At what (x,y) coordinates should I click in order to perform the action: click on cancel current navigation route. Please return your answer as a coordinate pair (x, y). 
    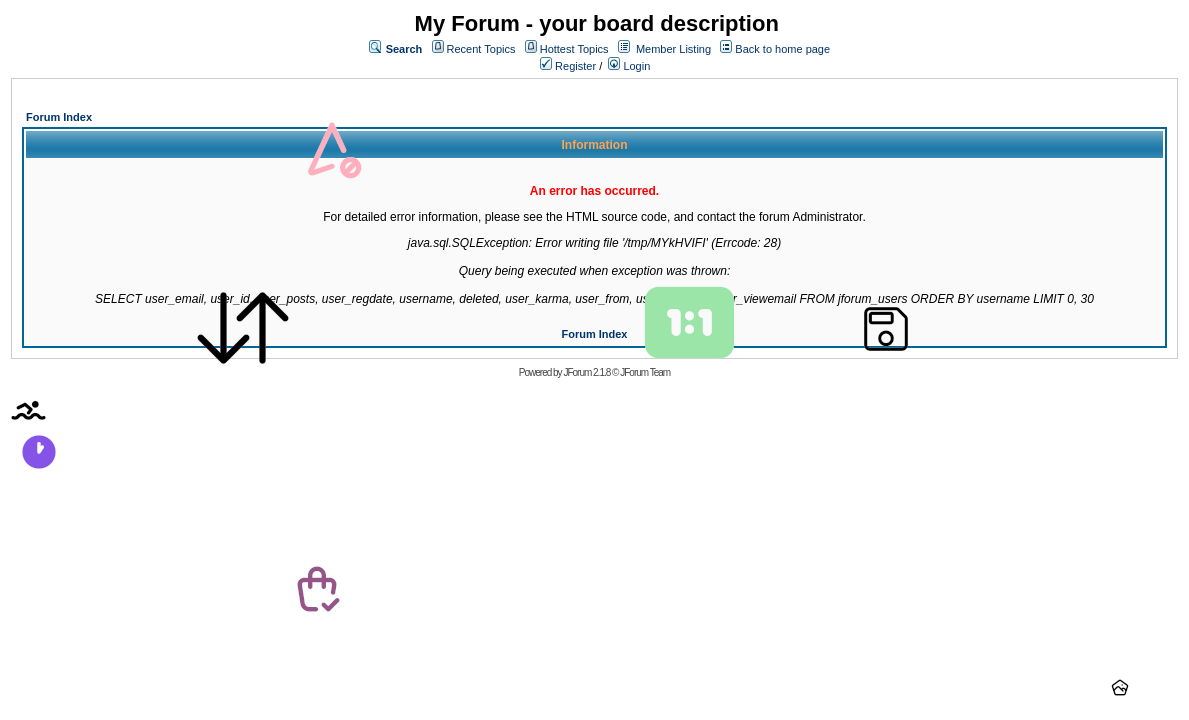
    Looking at the image, I should click on (332, 149).